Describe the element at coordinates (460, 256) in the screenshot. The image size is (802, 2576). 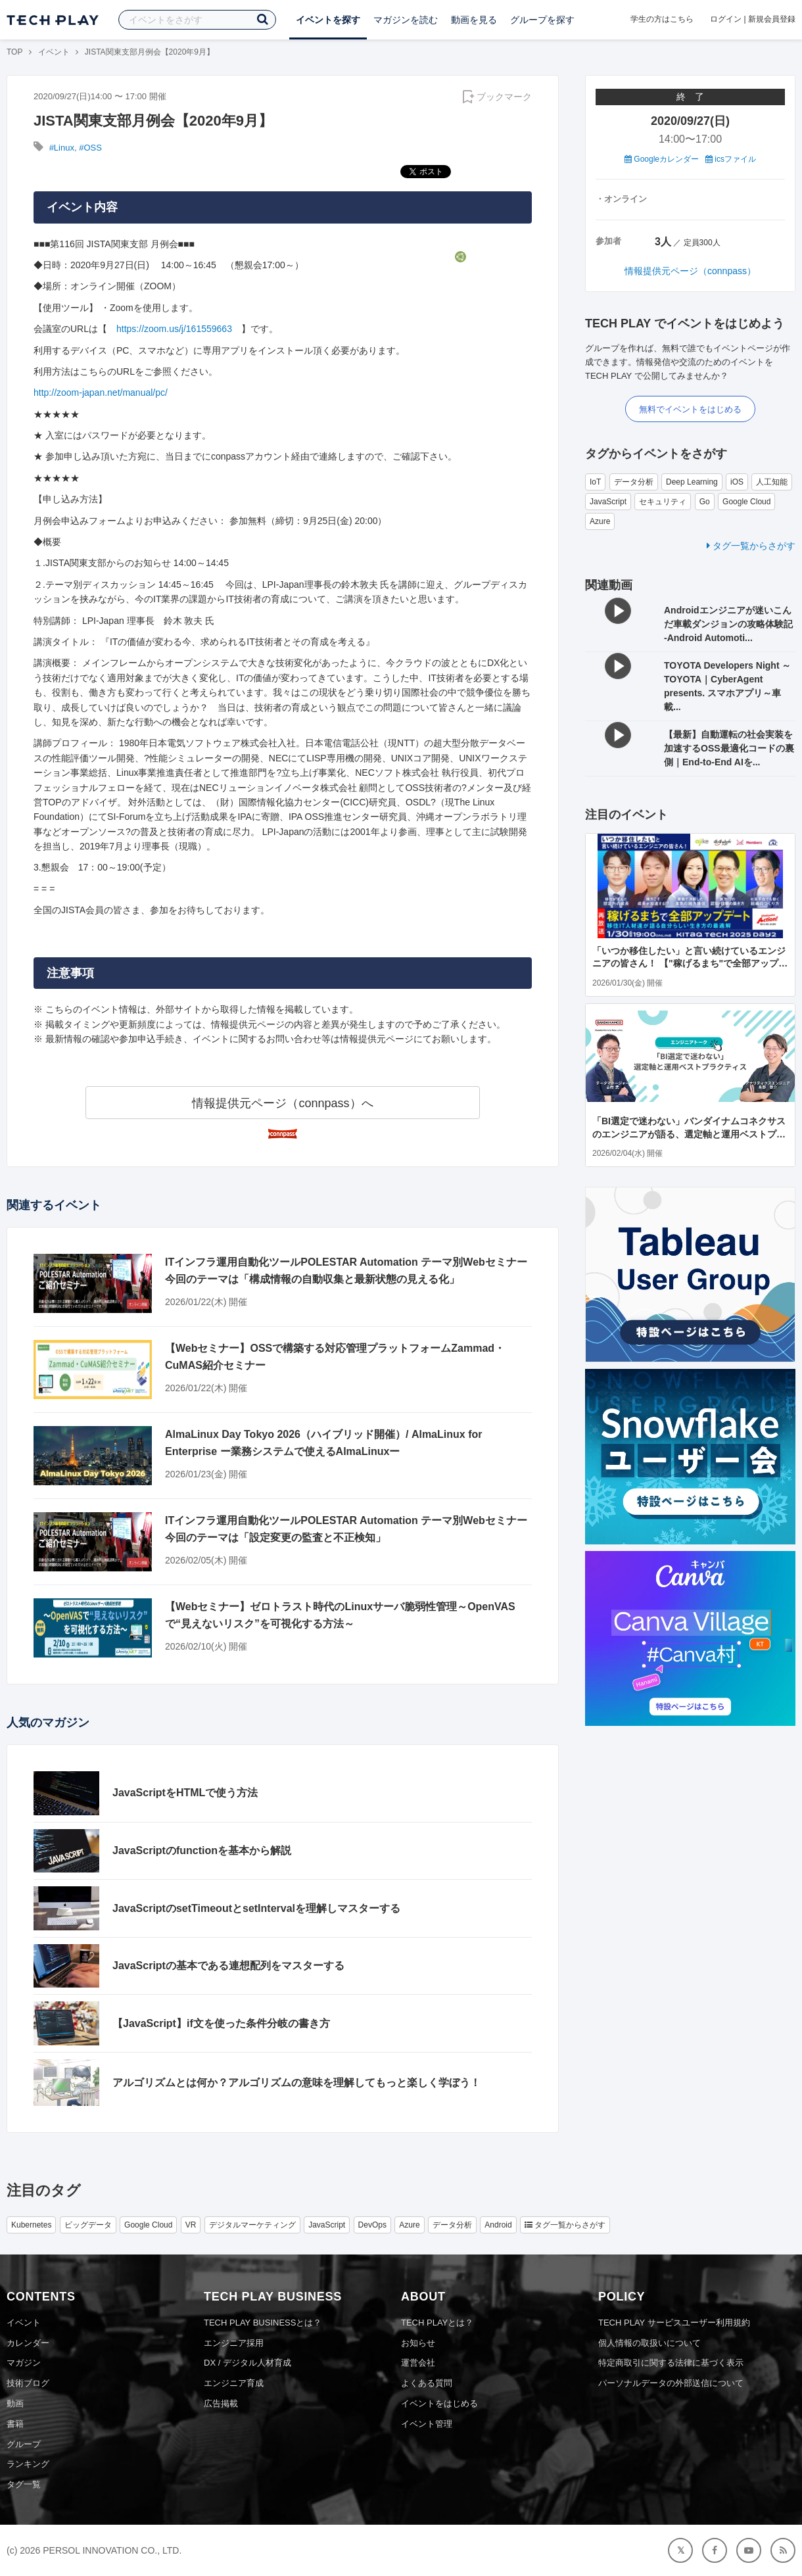
I see `ubuntu mate logo or branding indicator` at that location.